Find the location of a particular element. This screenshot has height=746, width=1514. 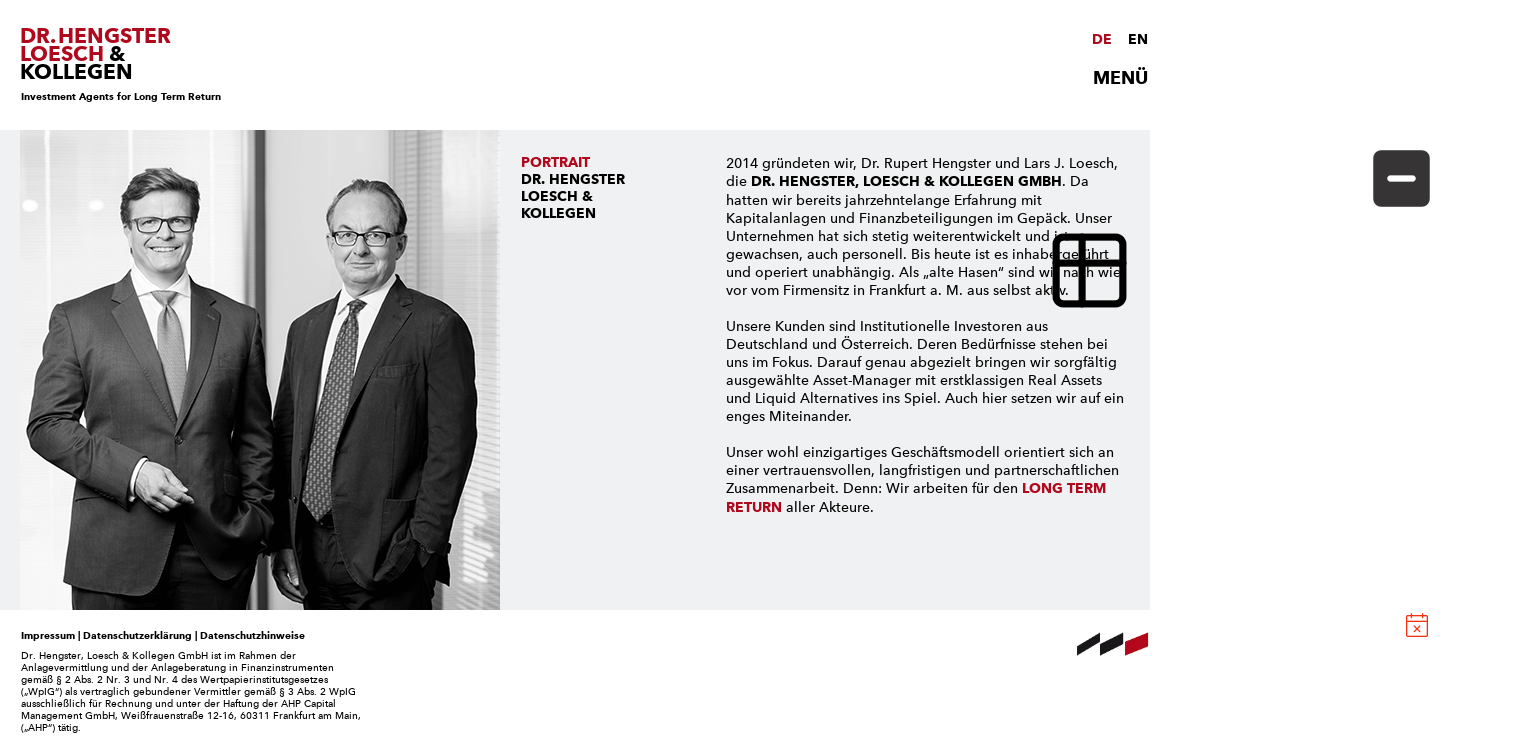

view data in table format is located at coordinates (1089, 270).